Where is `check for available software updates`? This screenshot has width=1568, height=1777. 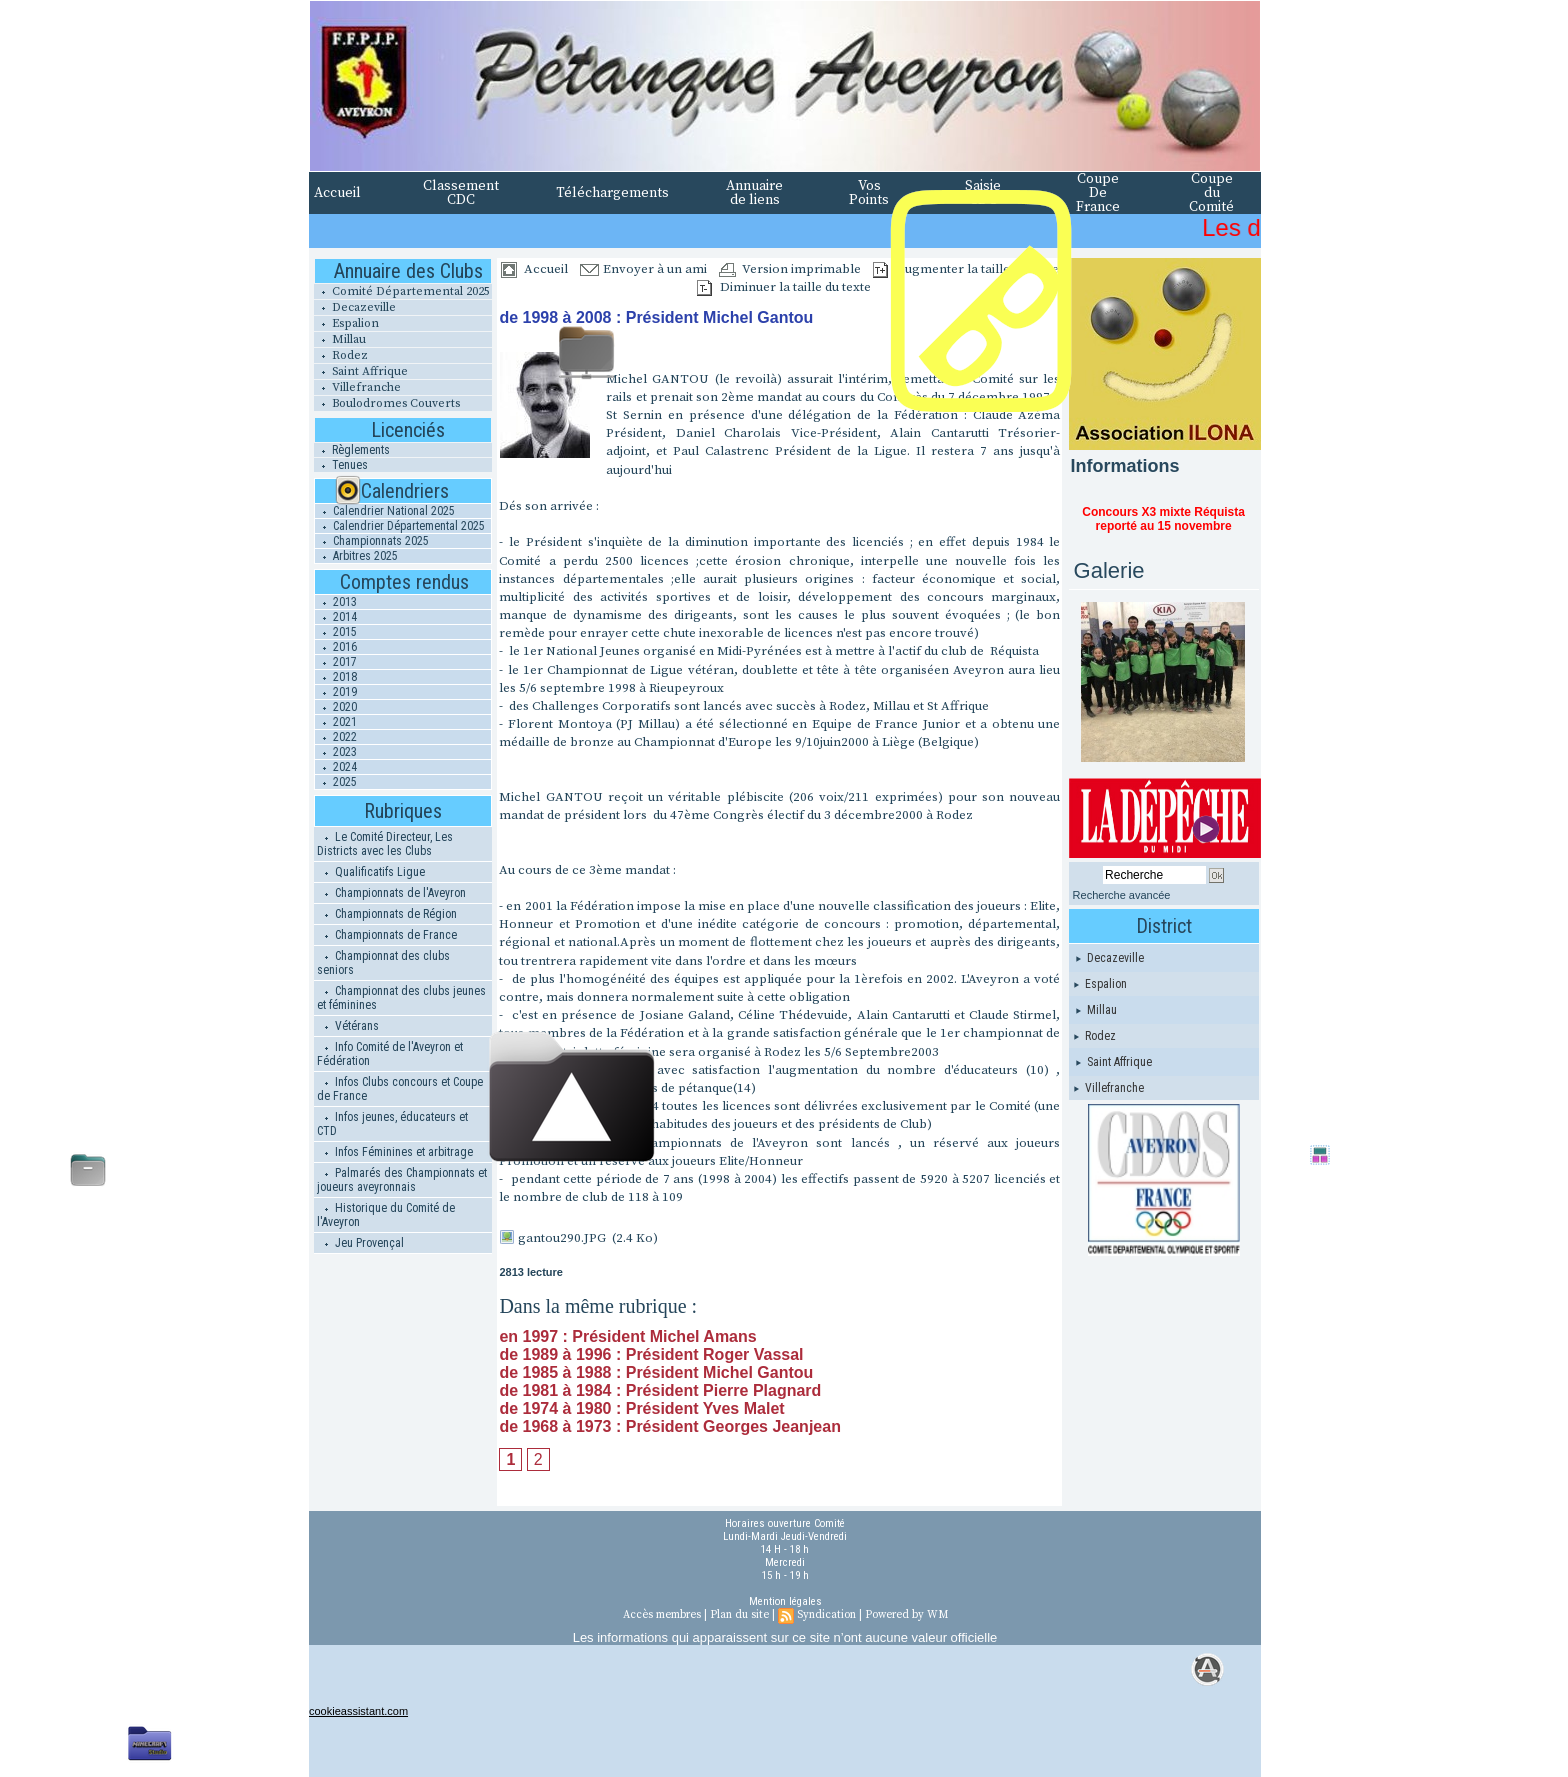
check for available software updates is located at coordinates (1207, 1669).